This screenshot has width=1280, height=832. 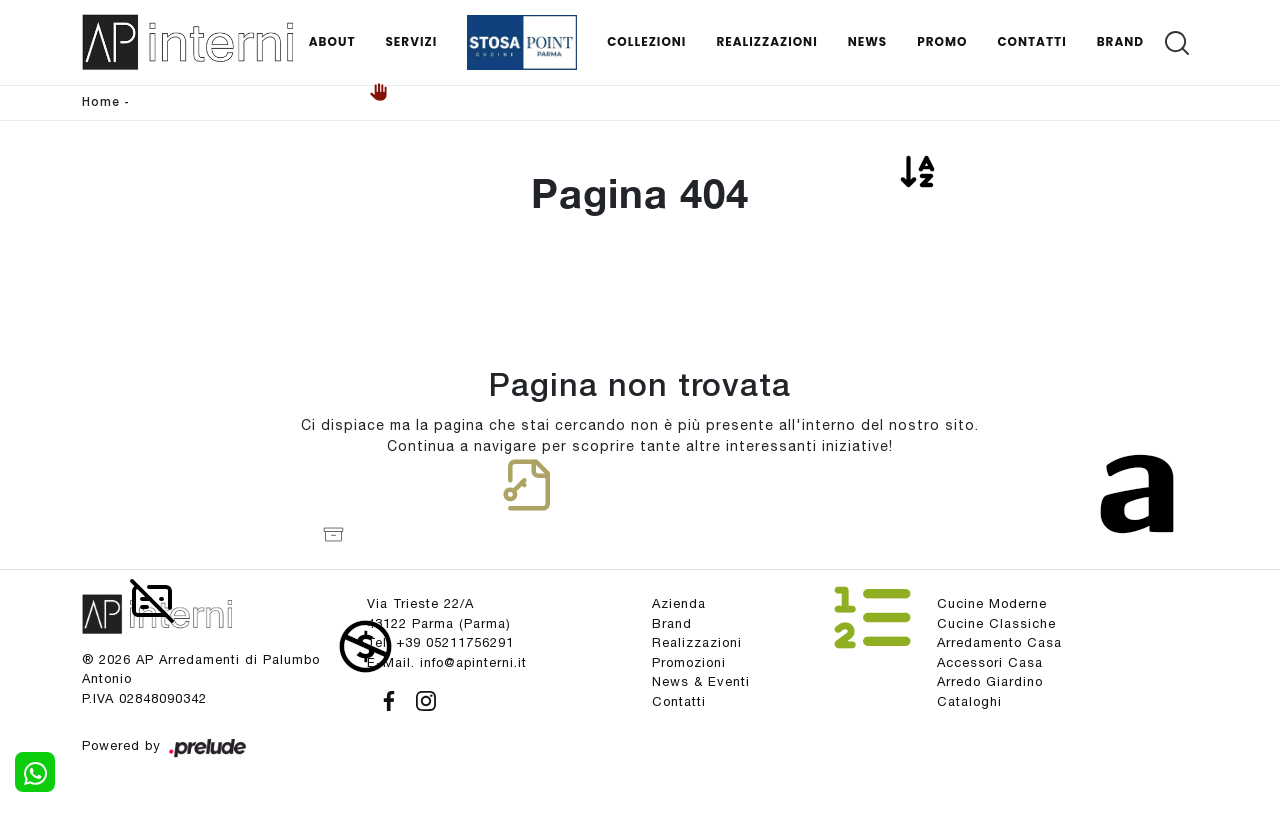 I want to click on indicates non-commercial license restrictions, so click(x=365, y=646).